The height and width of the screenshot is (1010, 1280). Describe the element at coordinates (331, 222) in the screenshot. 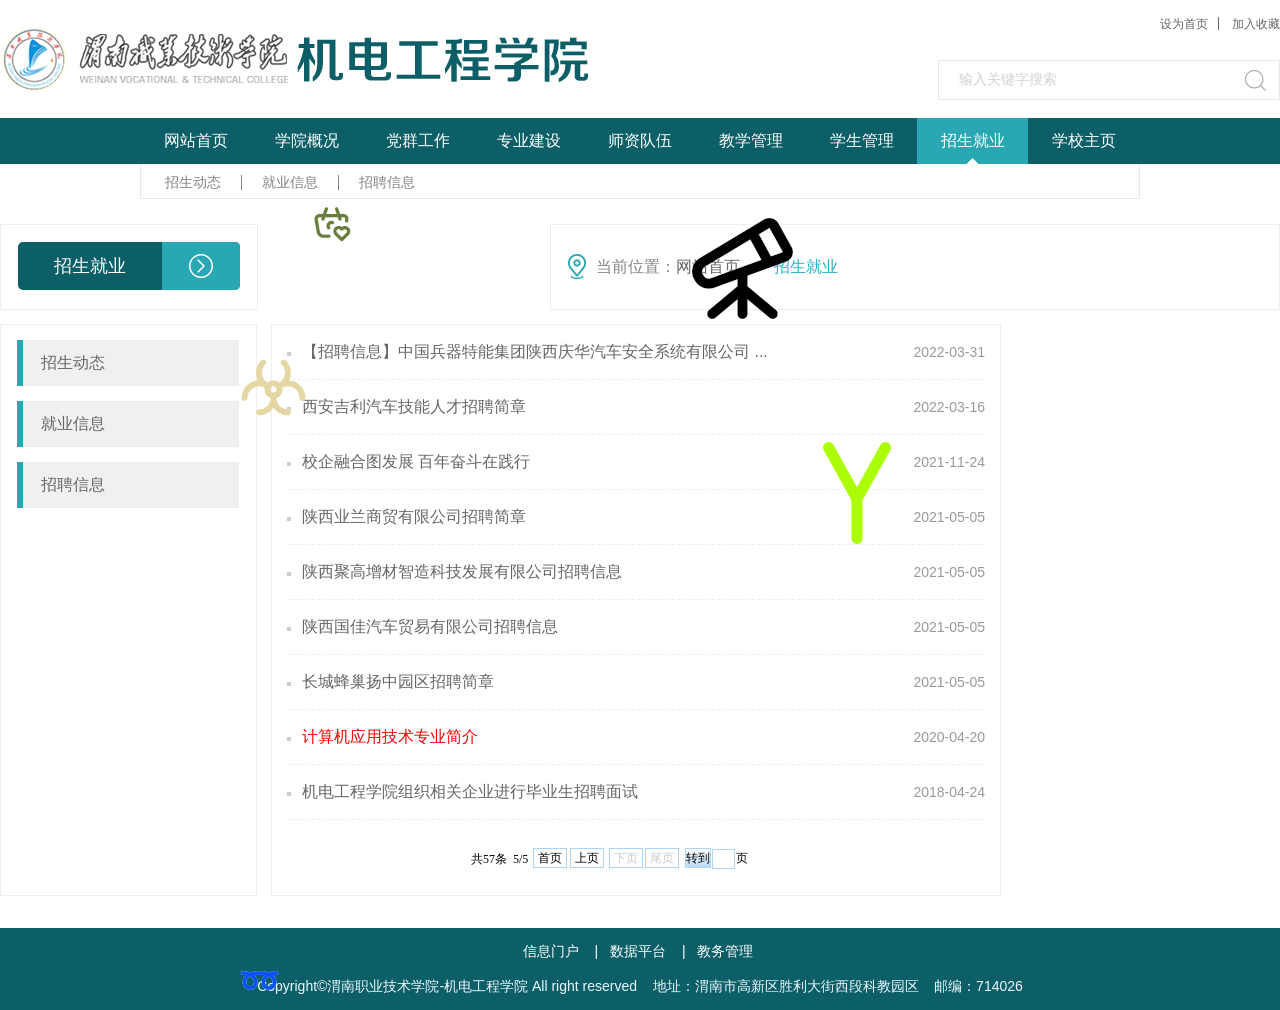

I see `add item to favorites or wishlist` at that location.